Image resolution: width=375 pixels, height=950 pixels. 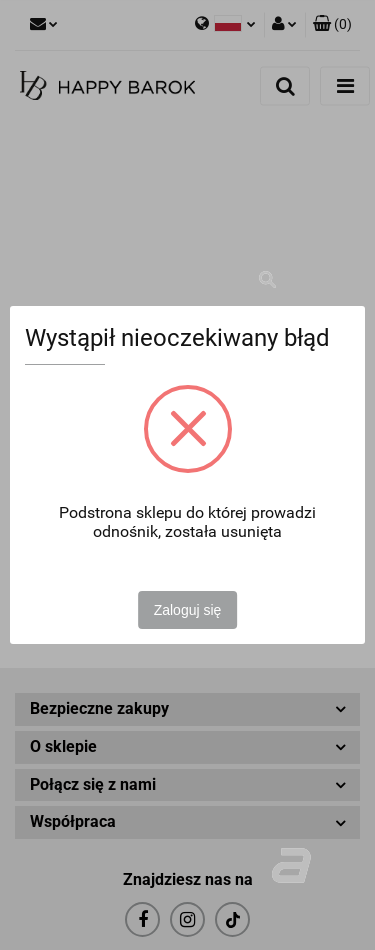 What do you see at coordinates (267, 279) in the screenshot?
I see `access search settings and preferences` at bounding box center [267, 279].